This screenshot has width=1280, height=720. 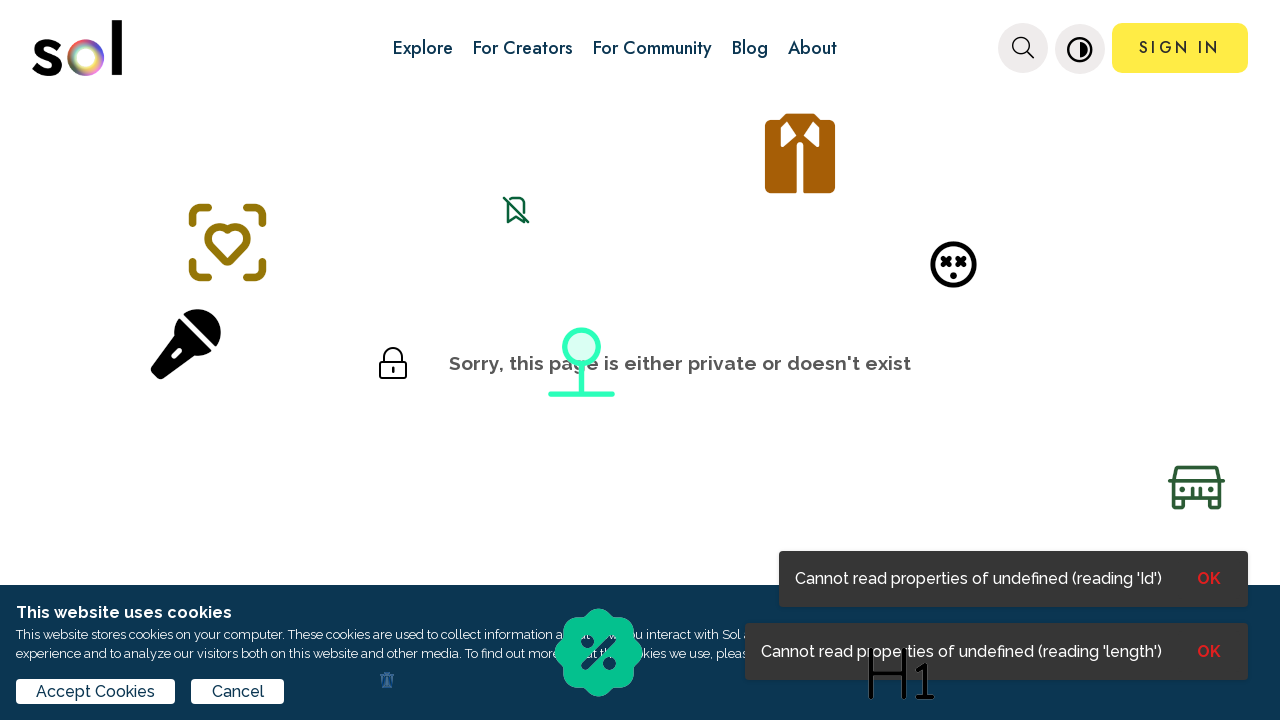 What do you see at coordinates (387, 680) in the screenshot?
I see `delete this item` at bounding box center [387, 680].